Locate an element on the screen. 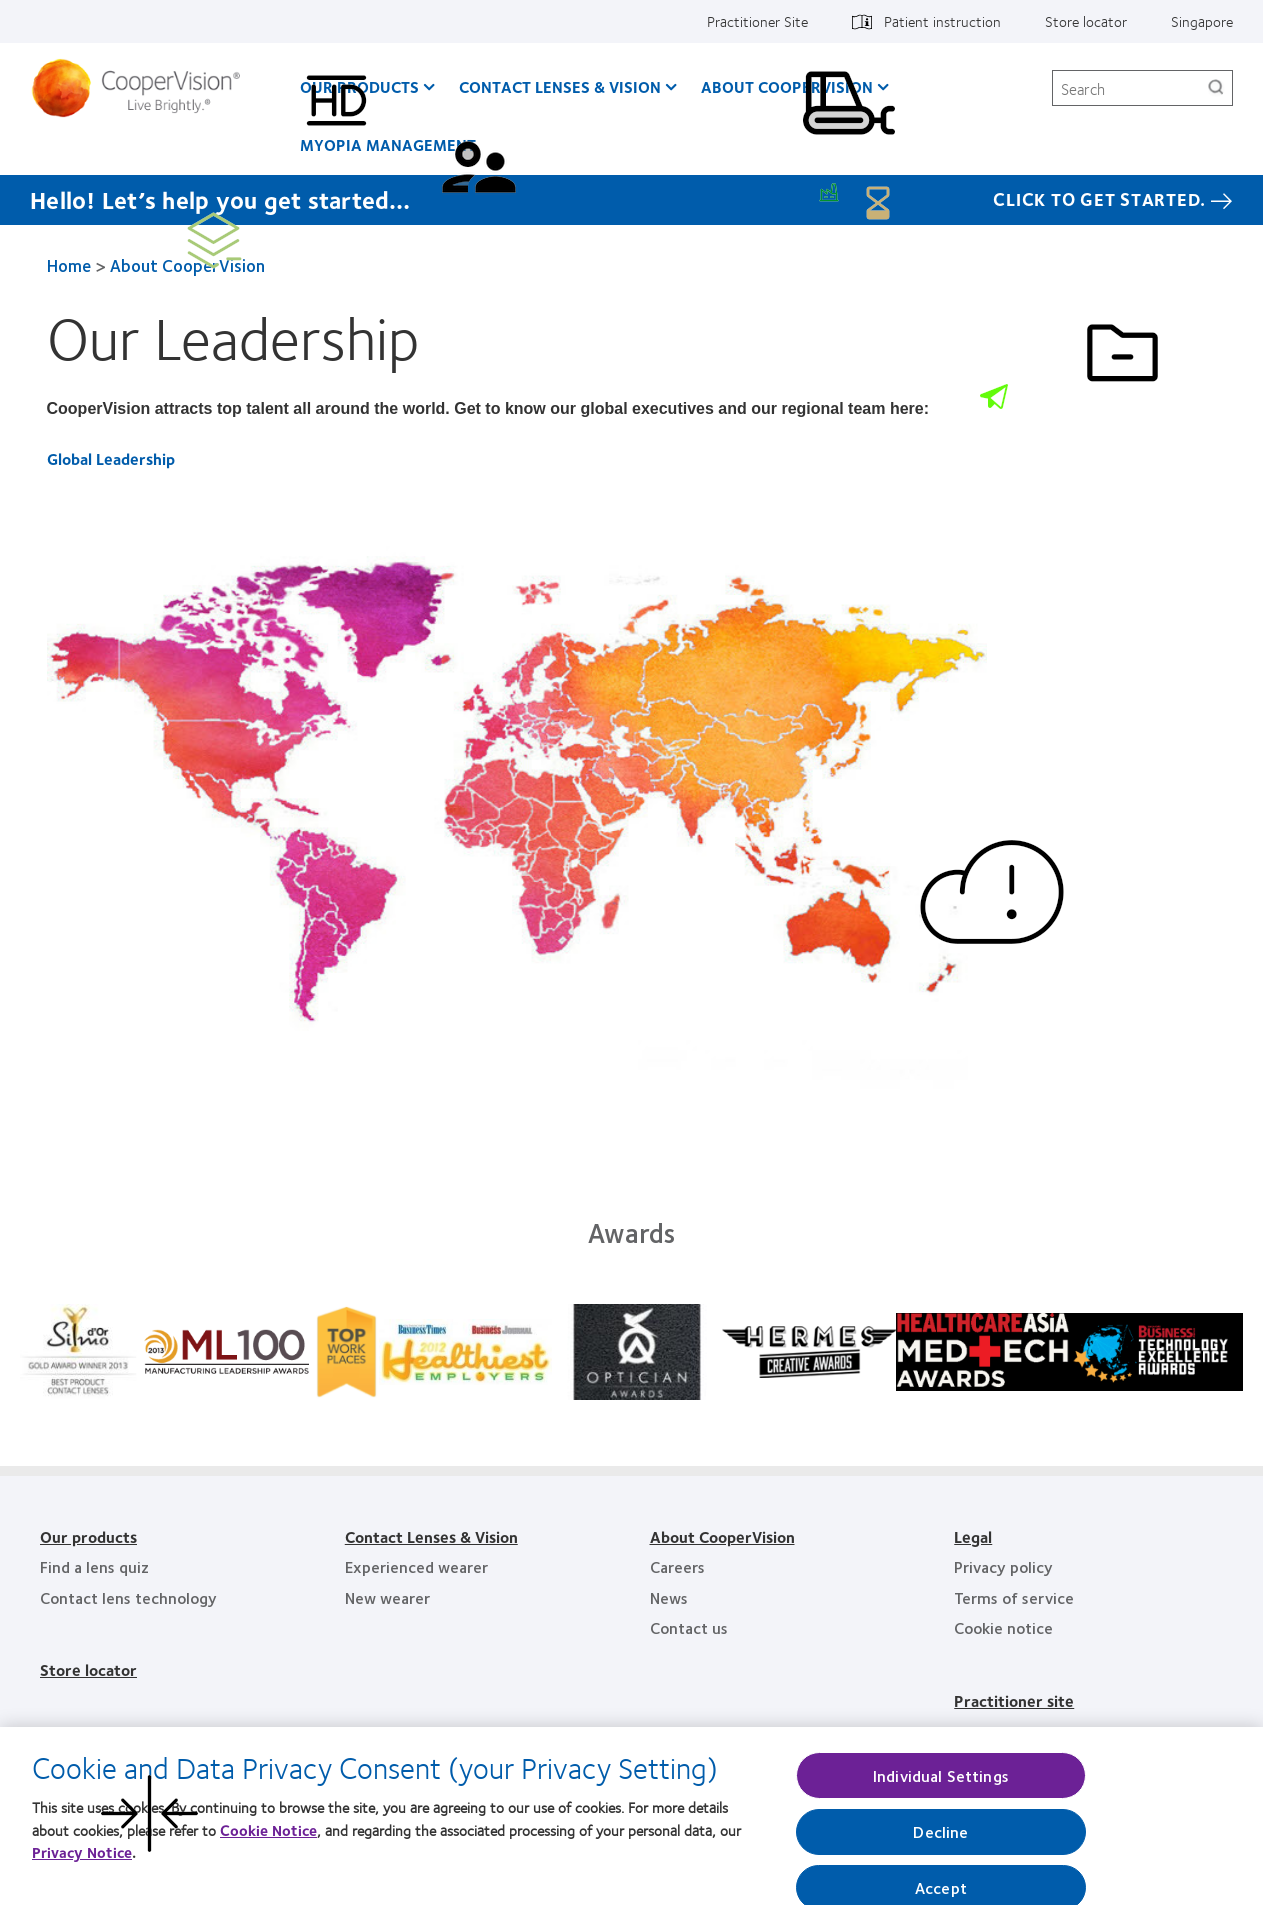 The height and width of the screenshot is (1905, 1263). open Telegram messaging app is located at coordinates (995, 397).